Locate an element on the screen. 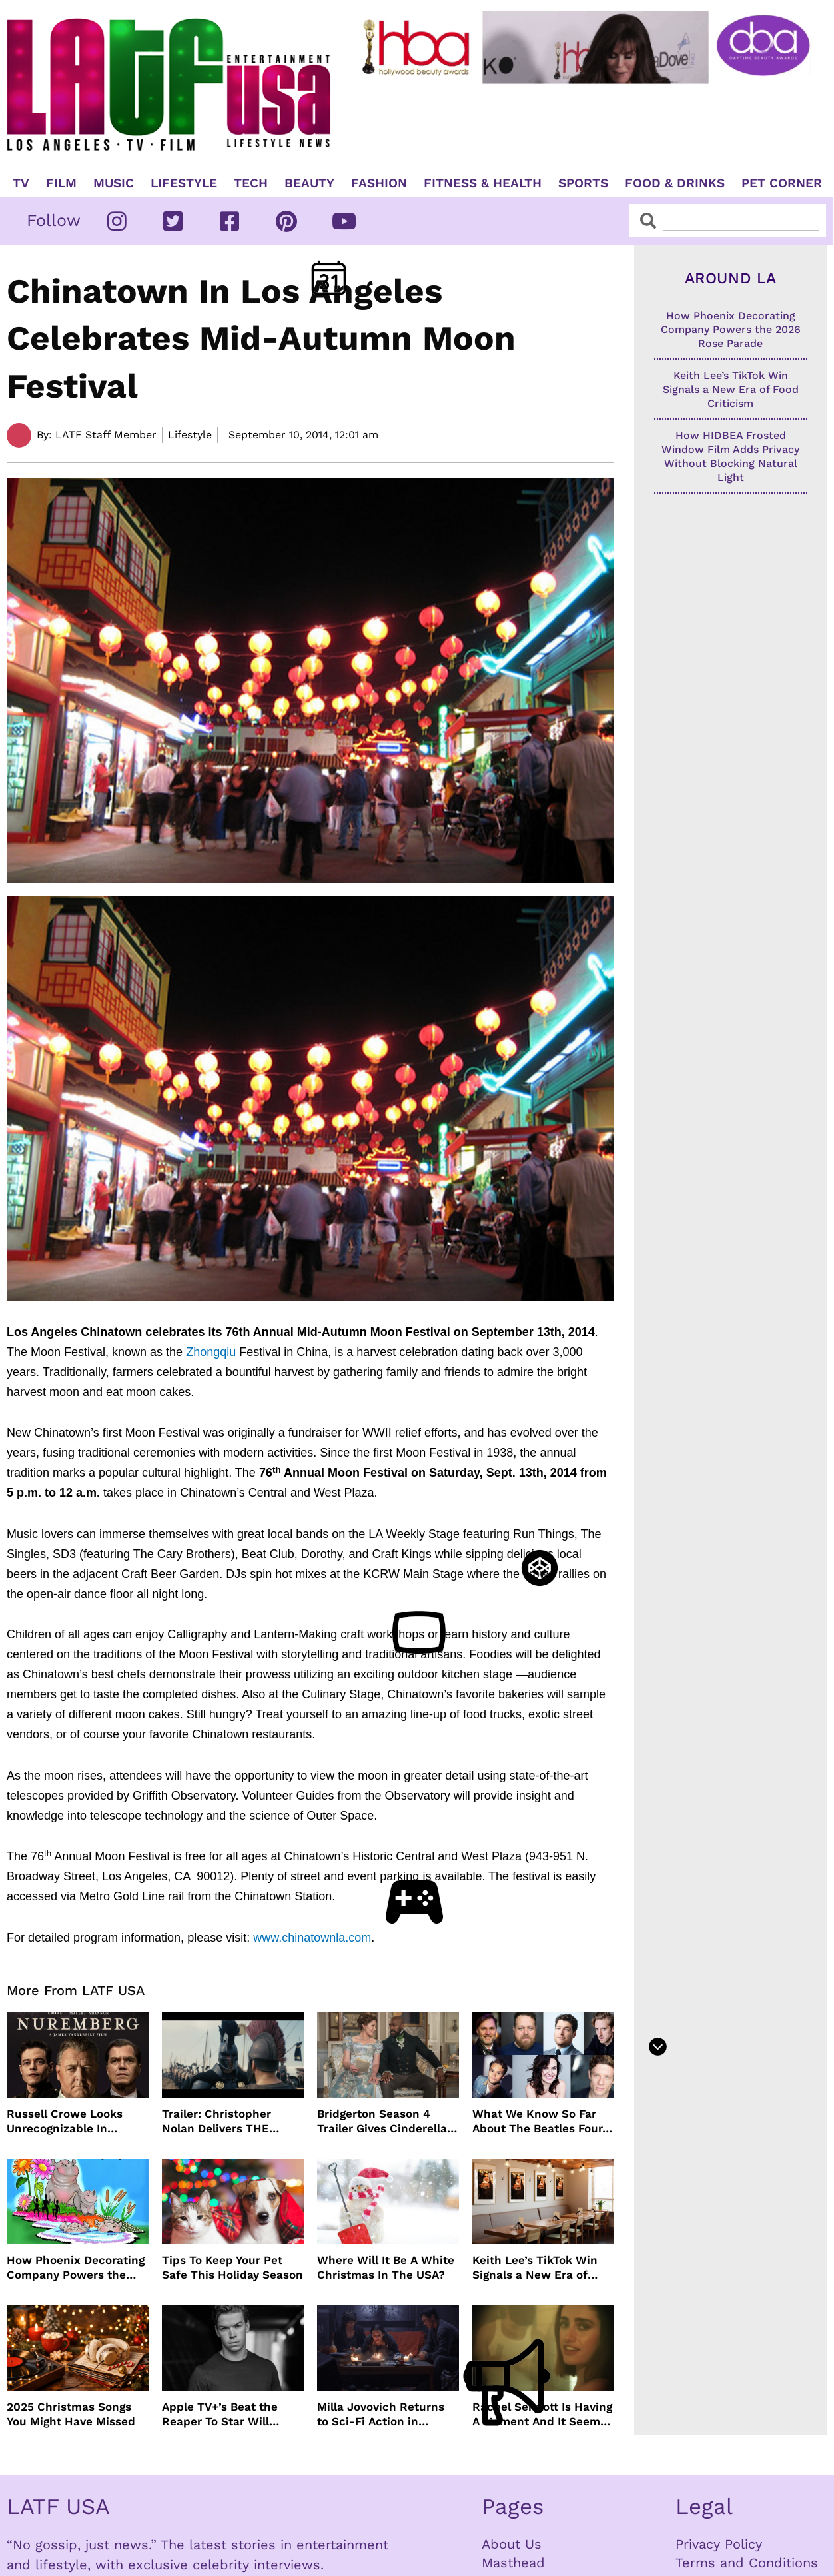  switch to wide-angle or panorama camera mode is located at coordinates (419, 1632).